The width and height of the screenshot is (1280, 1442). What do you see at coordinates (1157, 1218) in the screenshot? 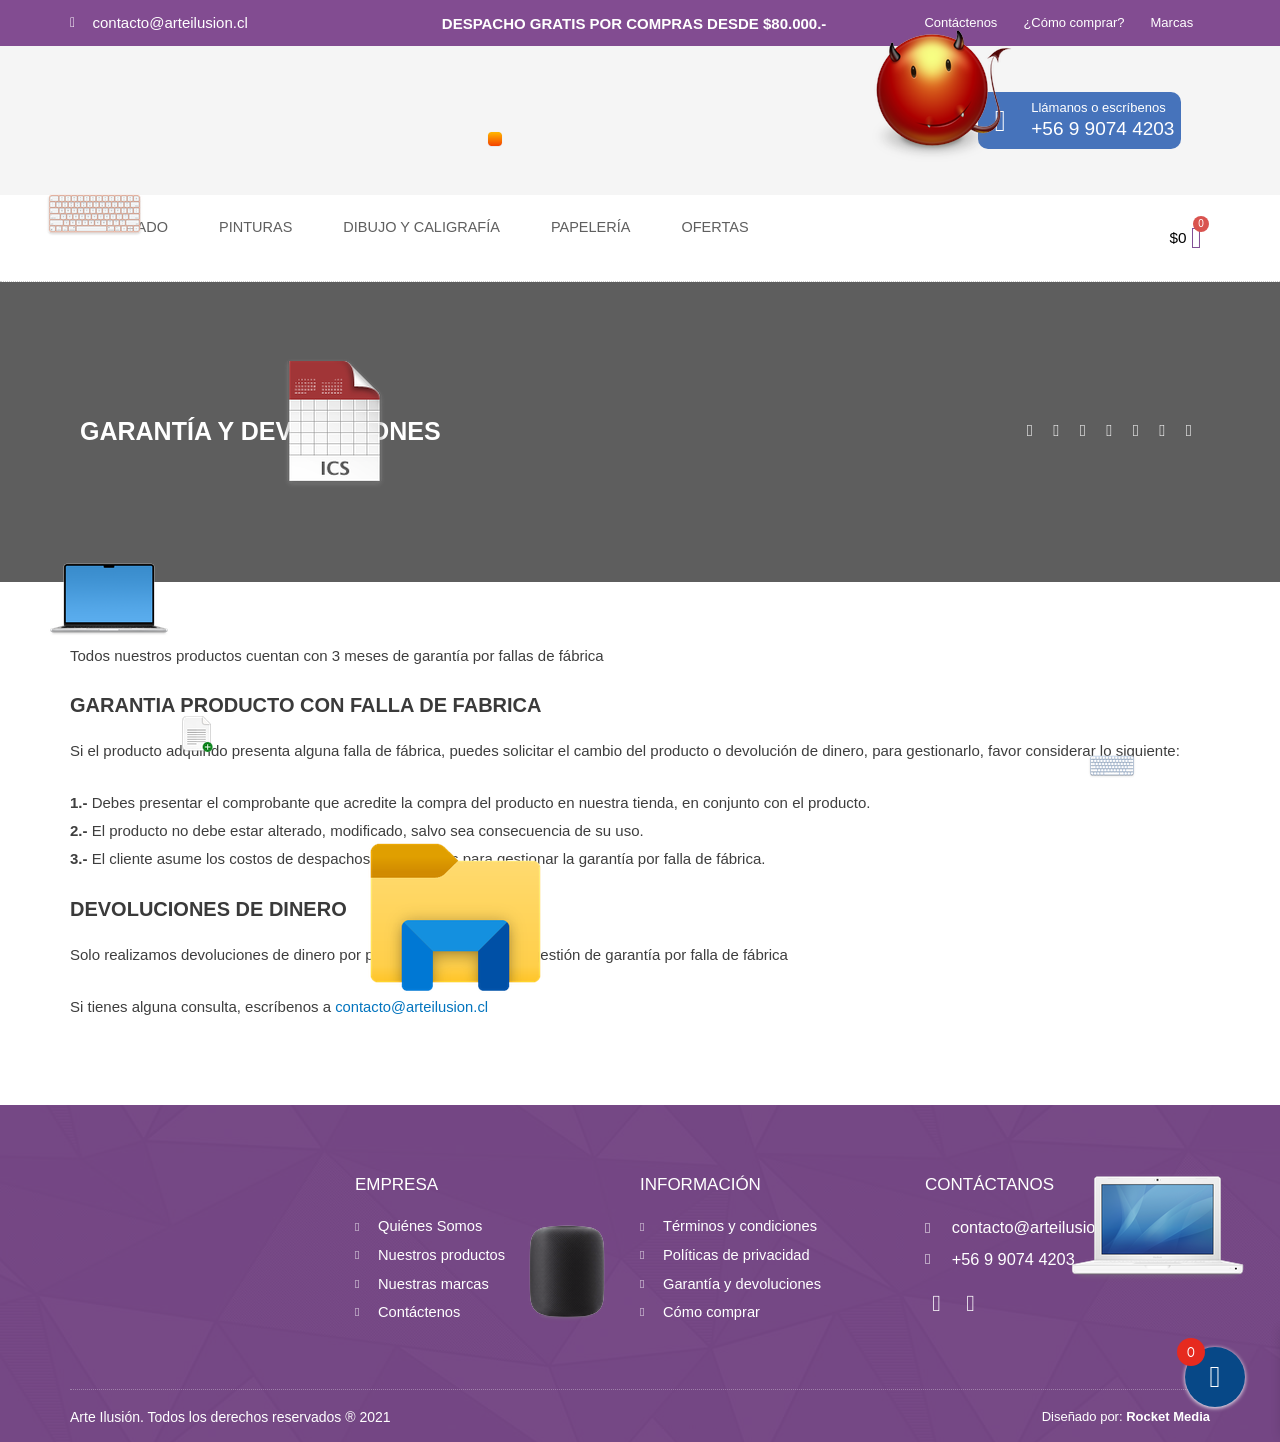
I see `indicates this mac device in system preferences` at bounding box center [1157, 1218].